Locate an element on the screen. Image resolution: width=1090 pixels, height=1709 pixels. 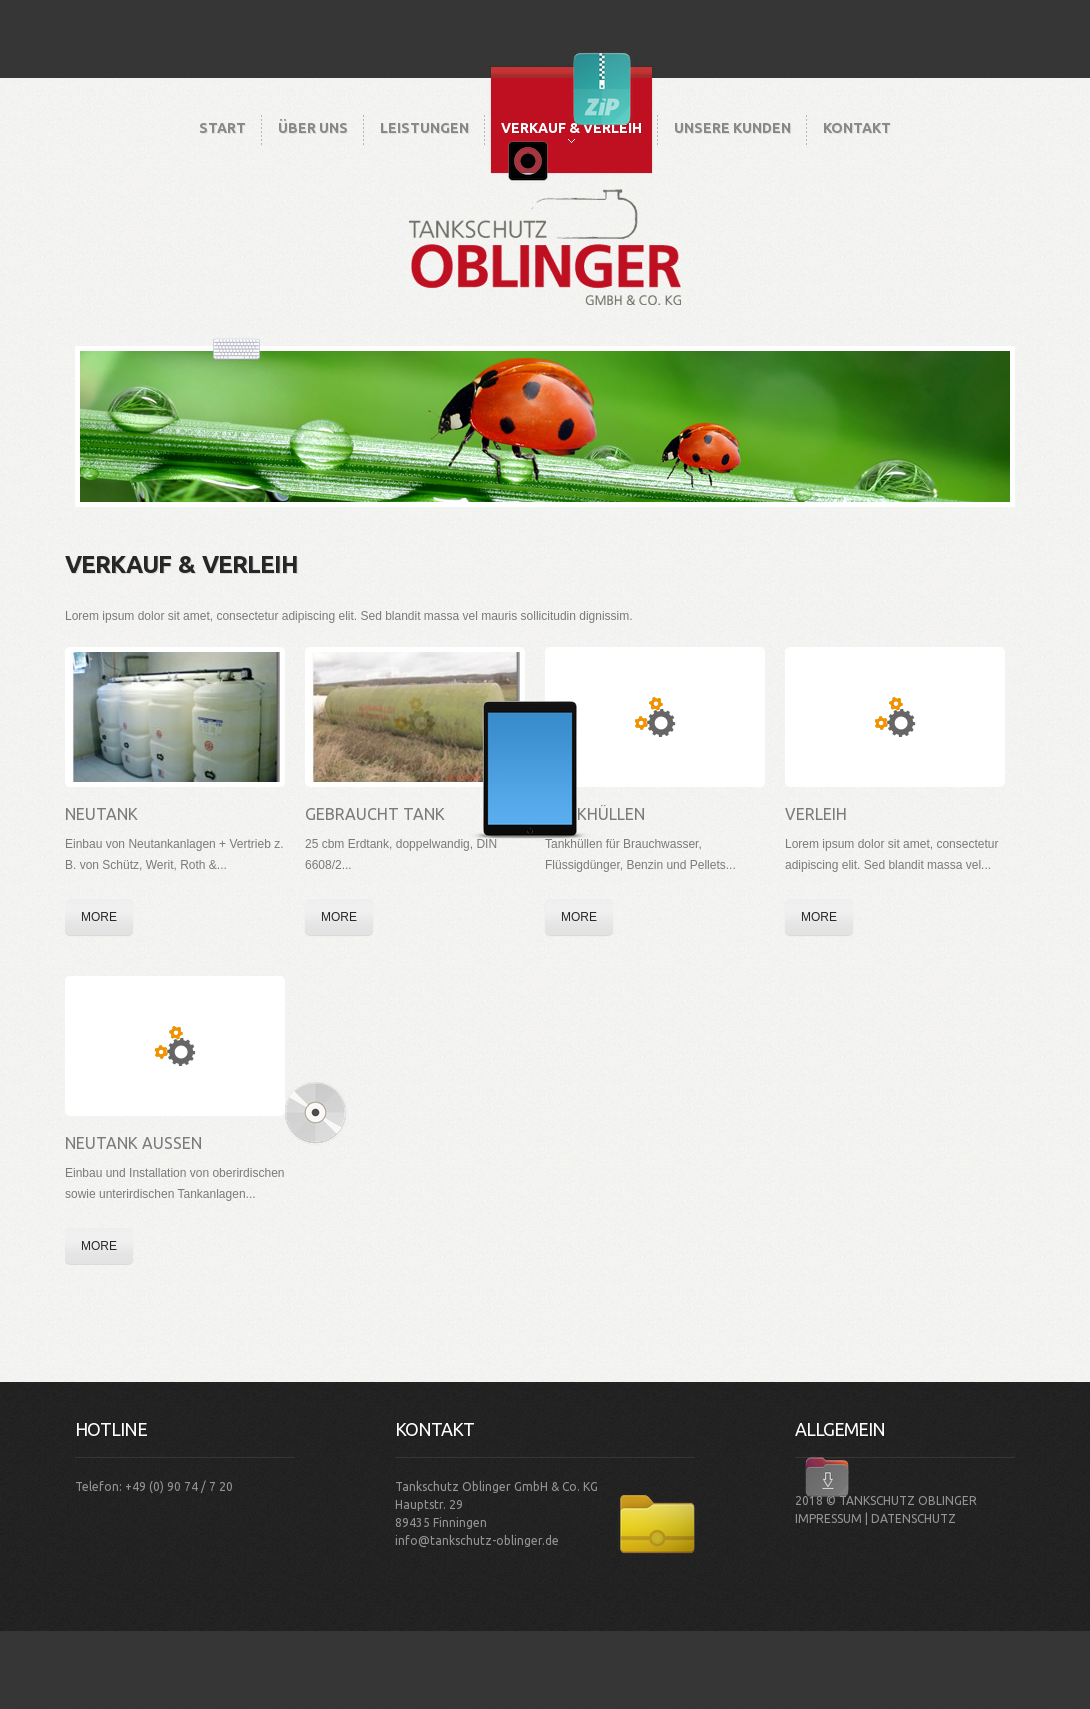
bluetooth keyboard connected is located at coordinates (236, 349).